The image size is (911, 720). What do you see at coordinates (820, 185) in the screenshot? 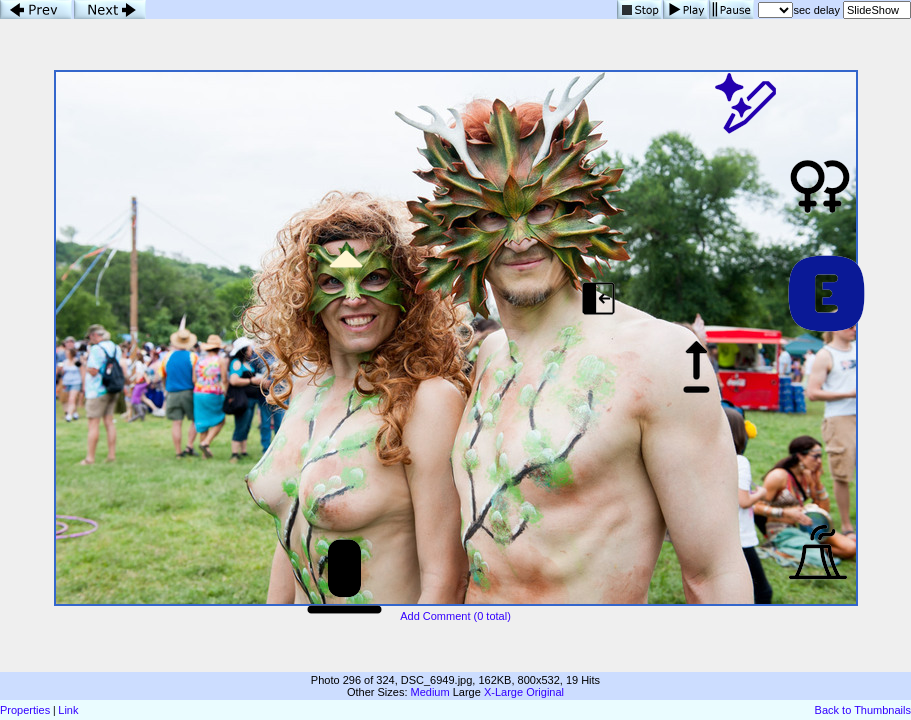
I see `indicates female/female relationship or partnership` at bounding box center [820, 185].